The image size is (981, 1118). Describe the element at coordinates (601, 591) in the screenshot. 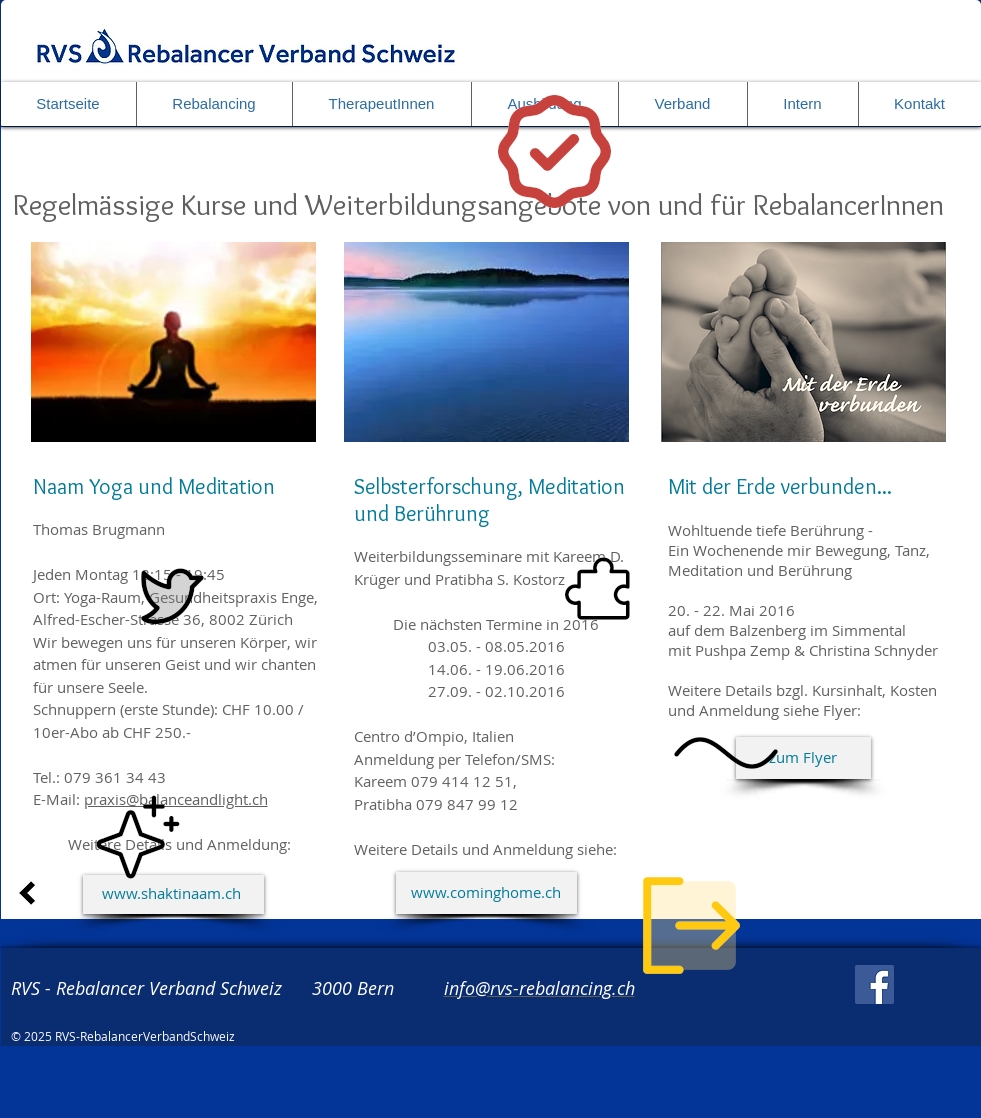

I see `access plugins or extensions` at that location.